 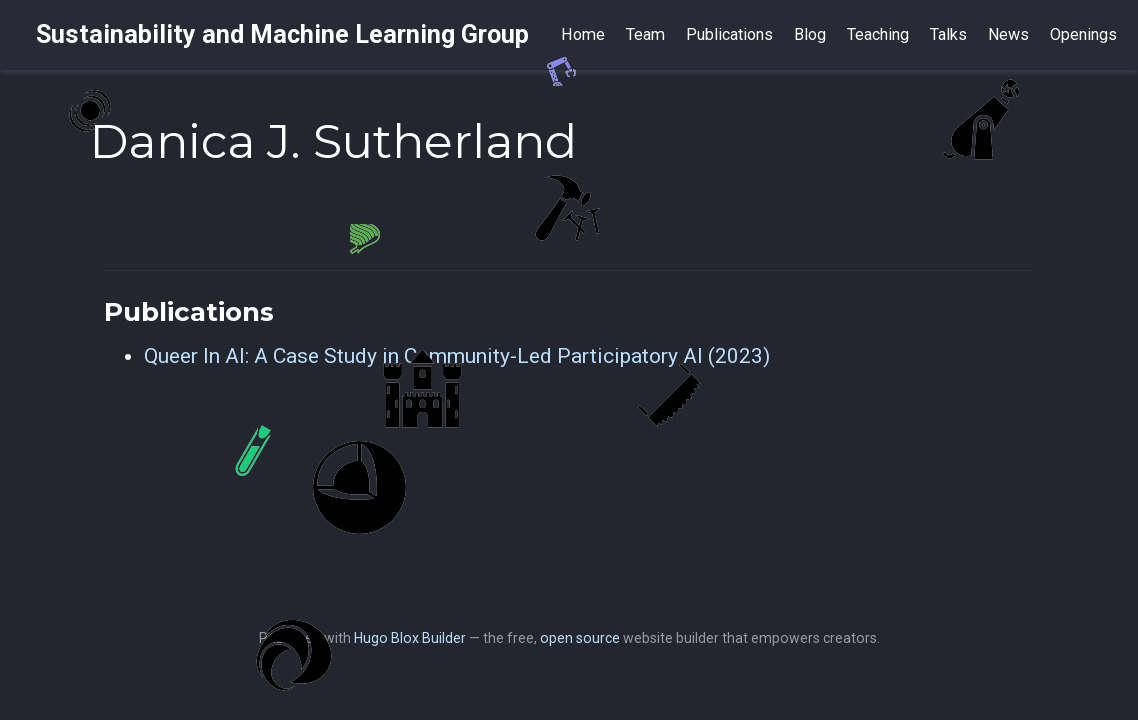 What do you see at coordinates (568, 208) in the screenshot?
I see `access construction or building tools` at bounding box center [568, 208].